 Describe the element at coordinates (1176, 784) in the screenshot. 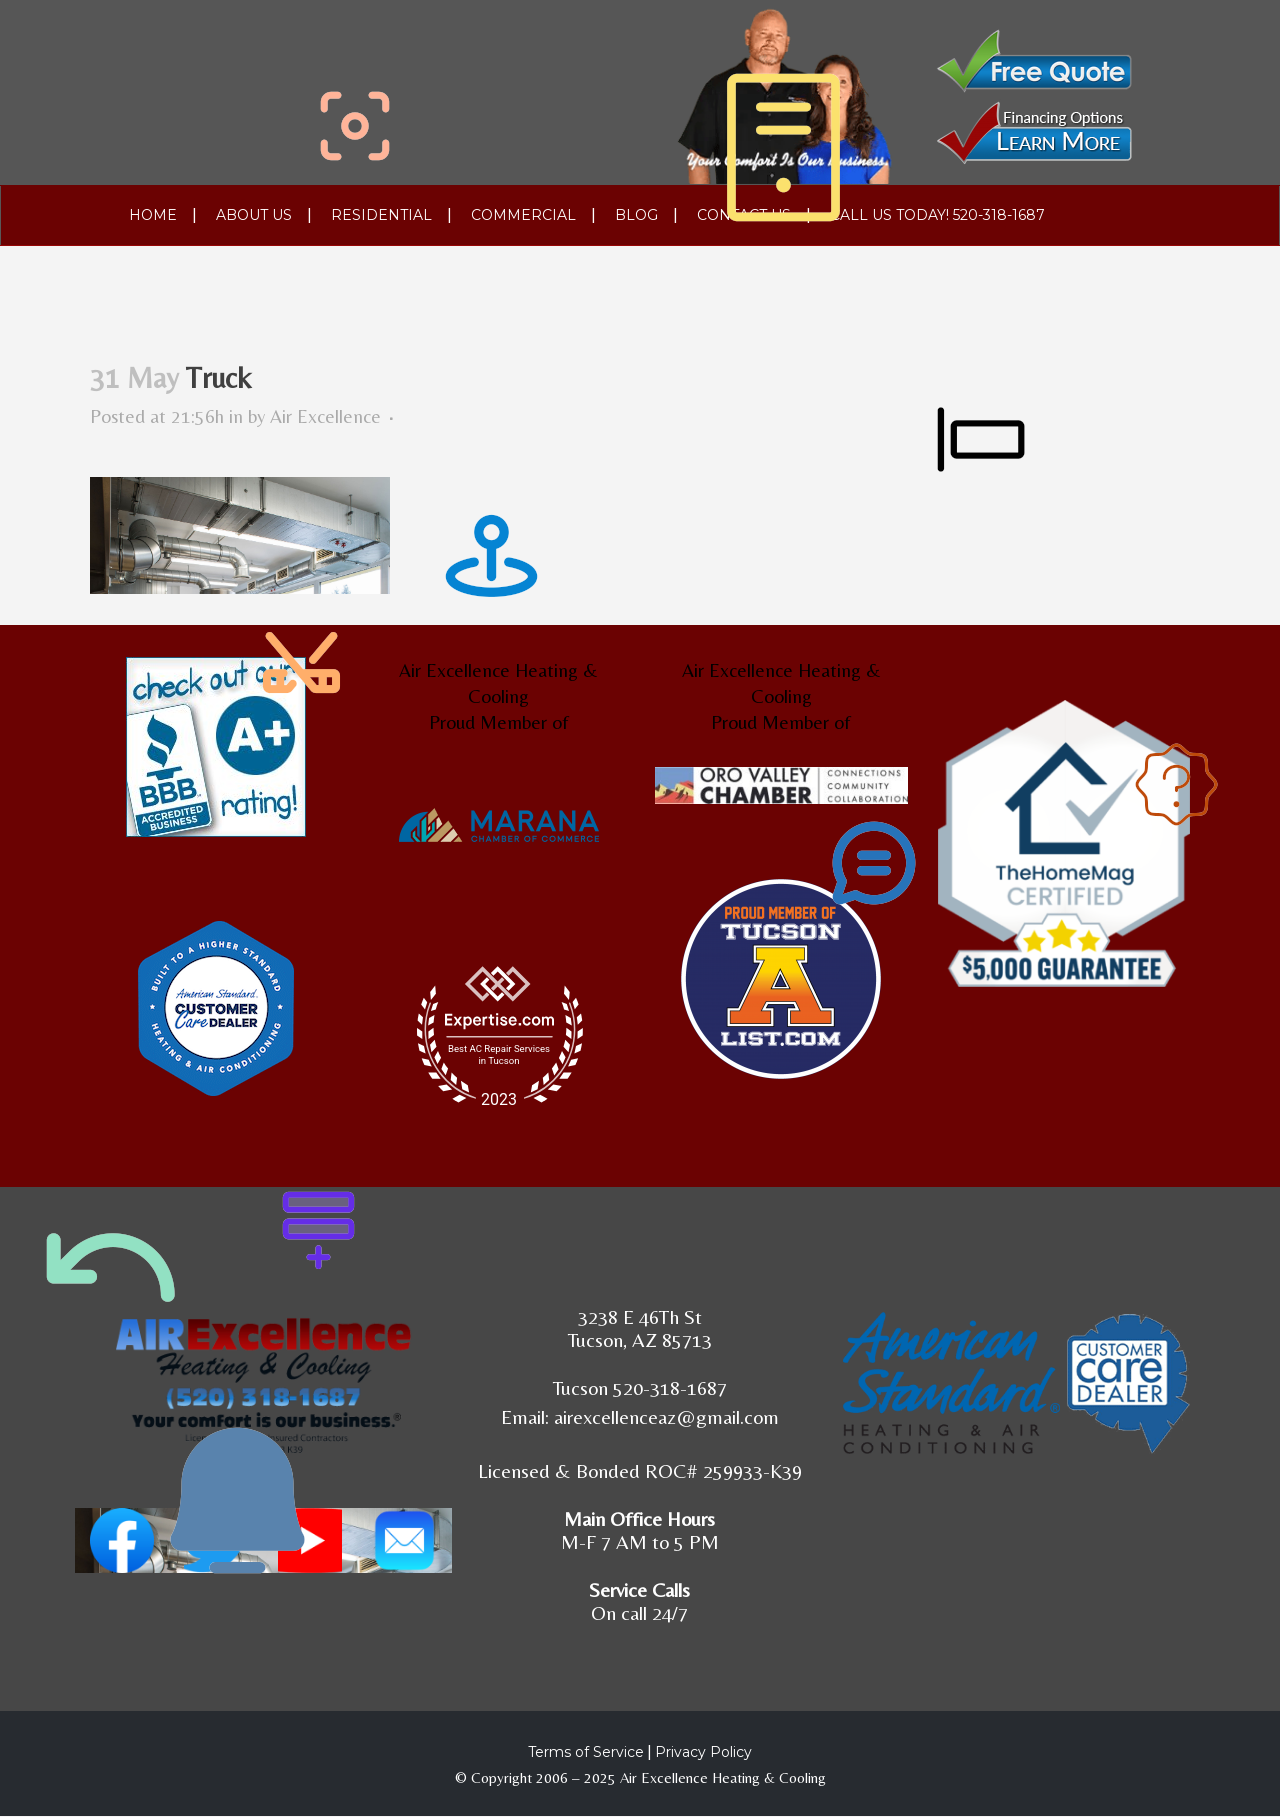

I see `access help or FAQ section` at that location.